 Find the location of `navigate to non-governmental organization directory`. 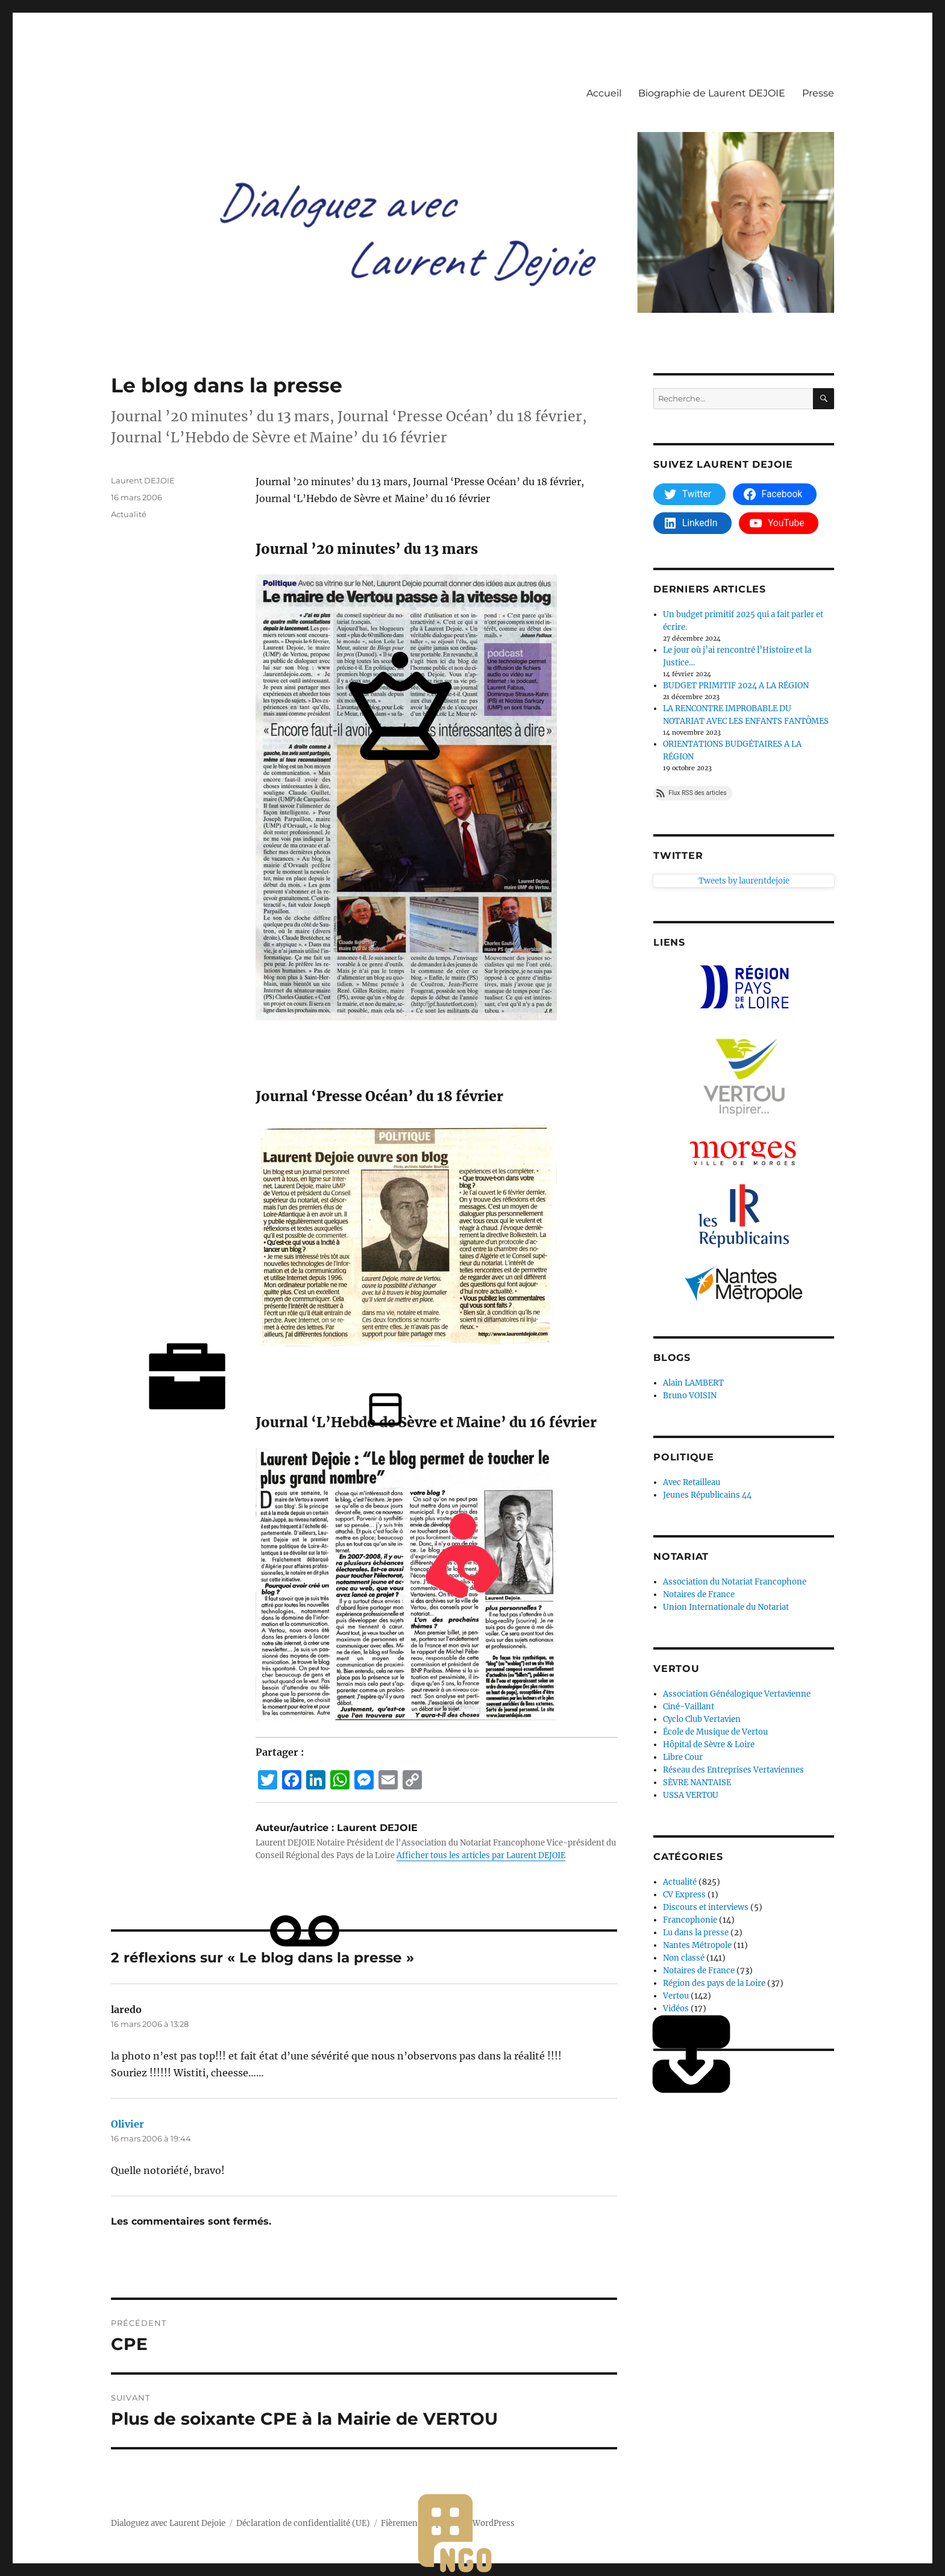

navigate to non-governmental organization directory is located at coordinates (450, 2530).